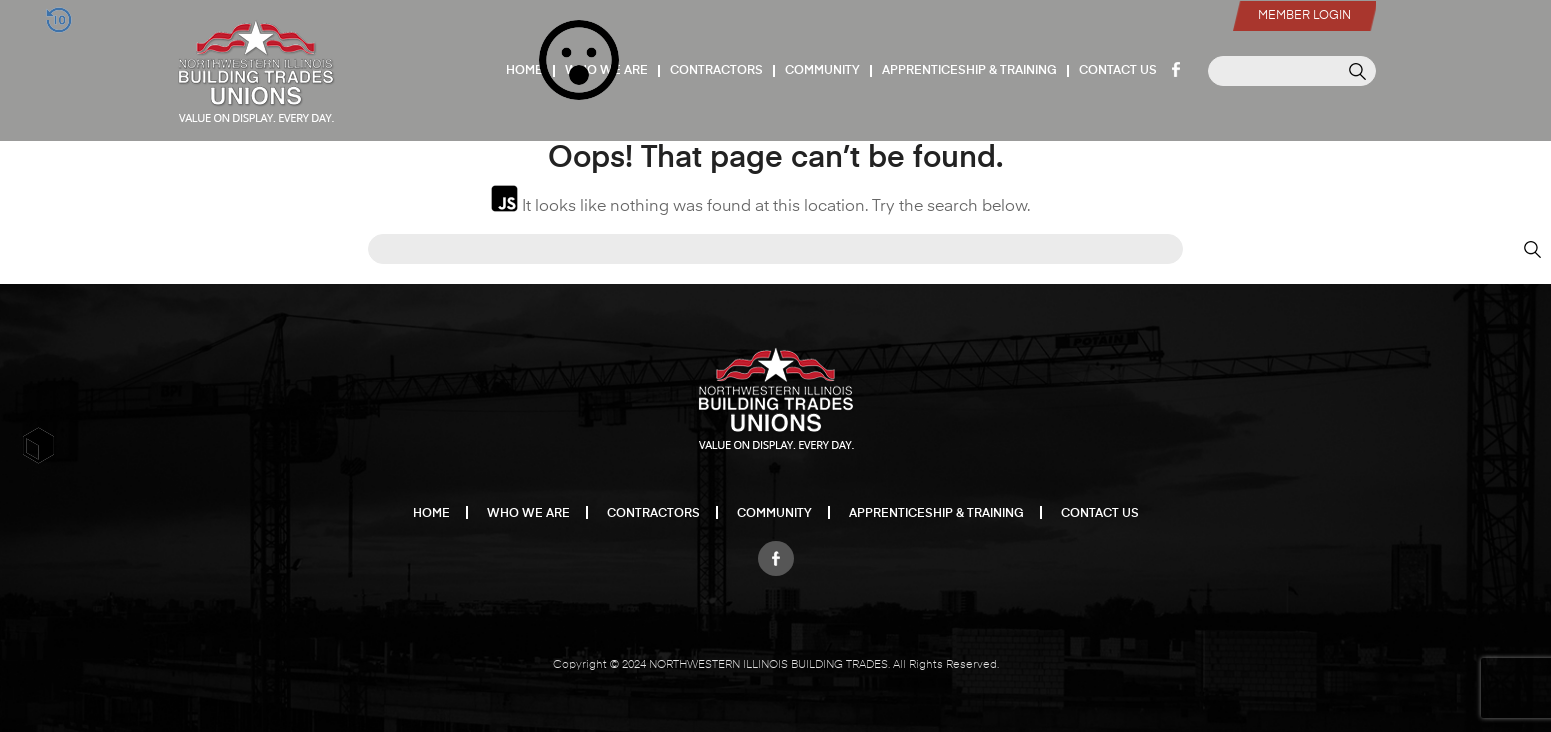 Image resolution: width=1551 pixels, height=732 pixels. Describe the element at coordinates (504, 198) in the screenshot. I see `JavaScript programming language logo` at that location.